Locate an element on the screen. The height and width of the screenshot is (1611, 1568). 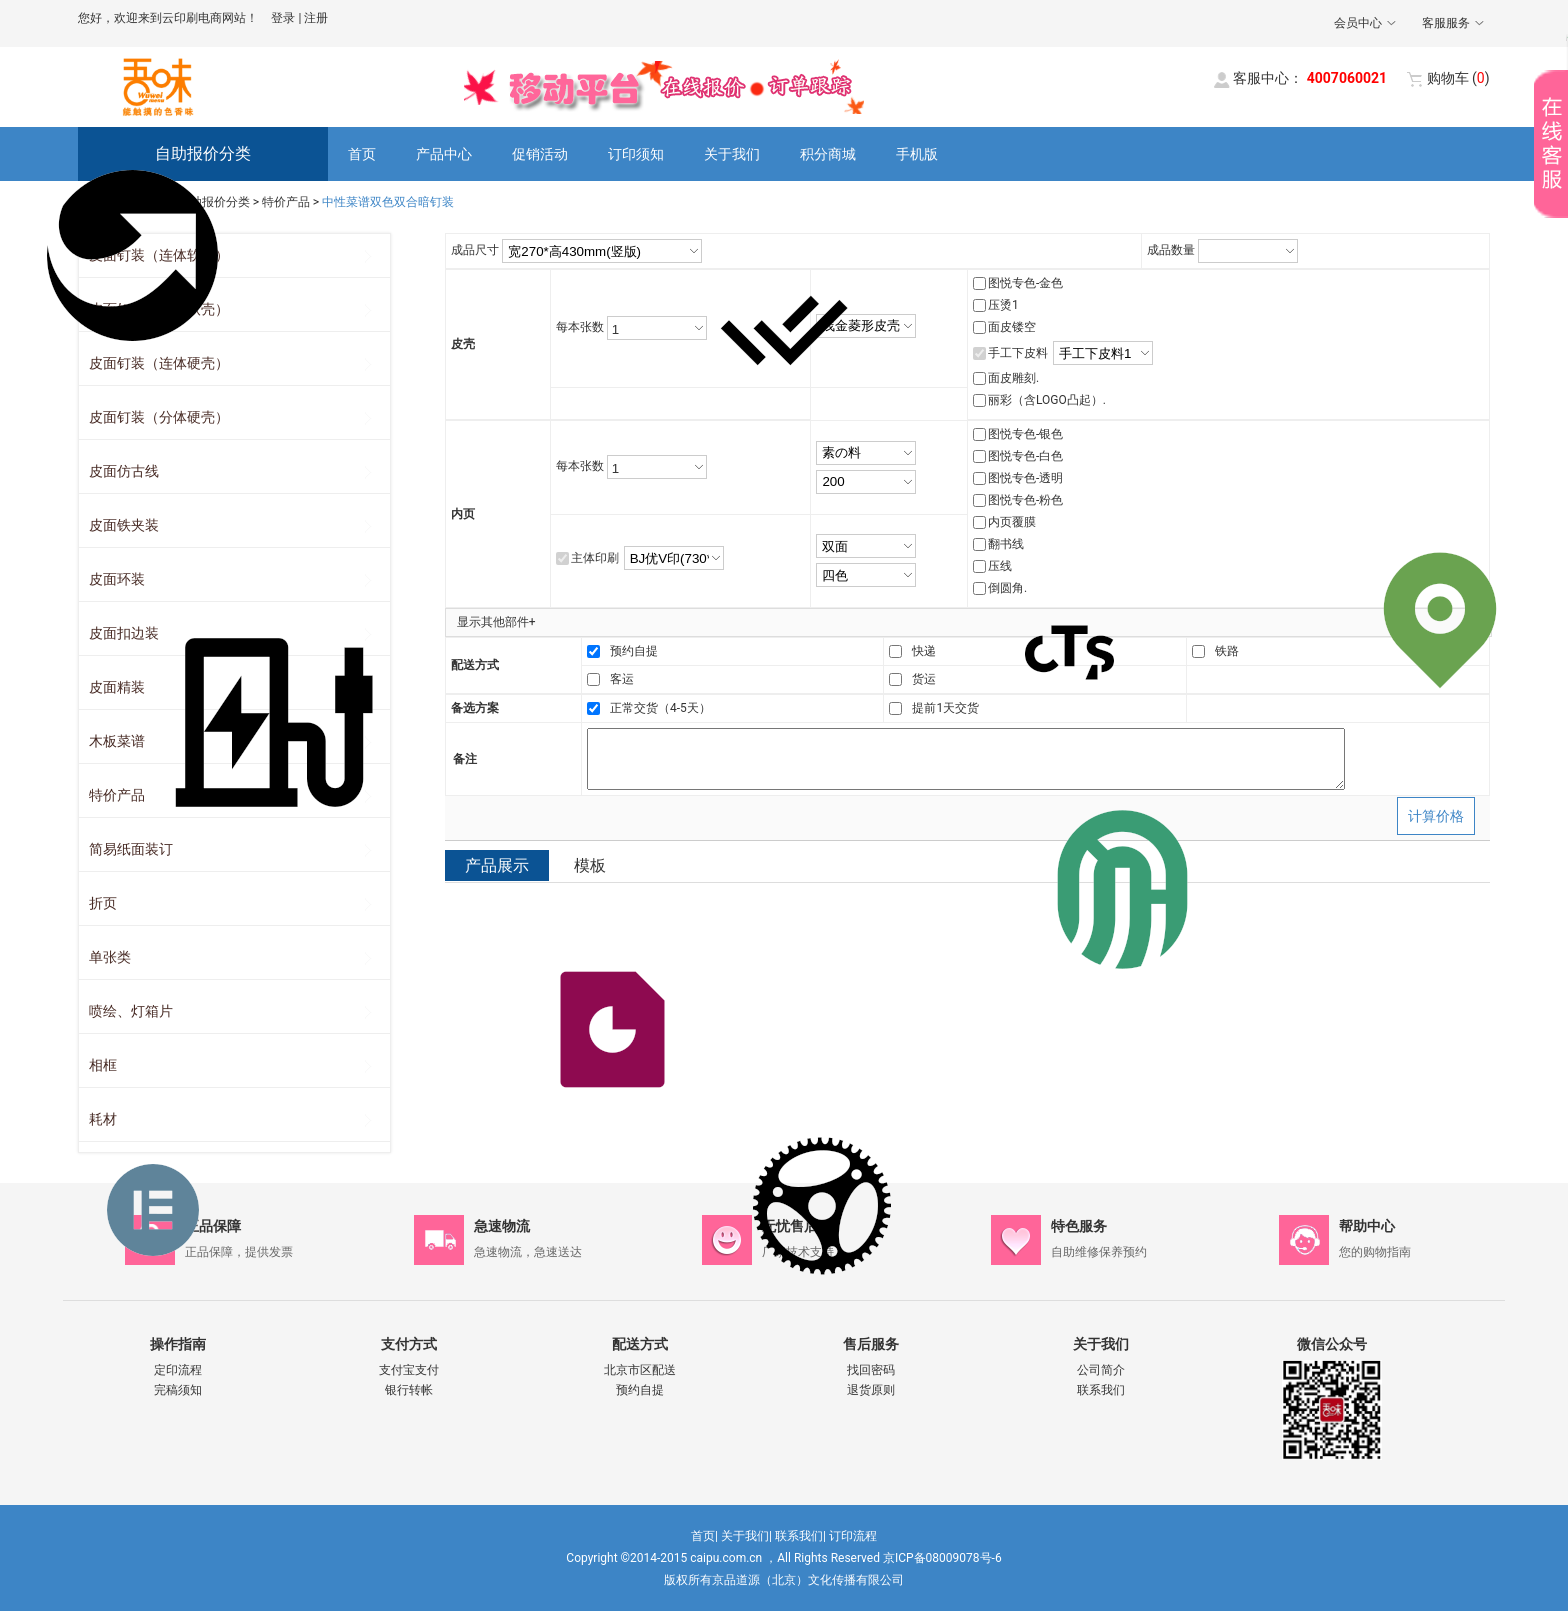
open Elementor website builder is located at coordinates (153, 1210).